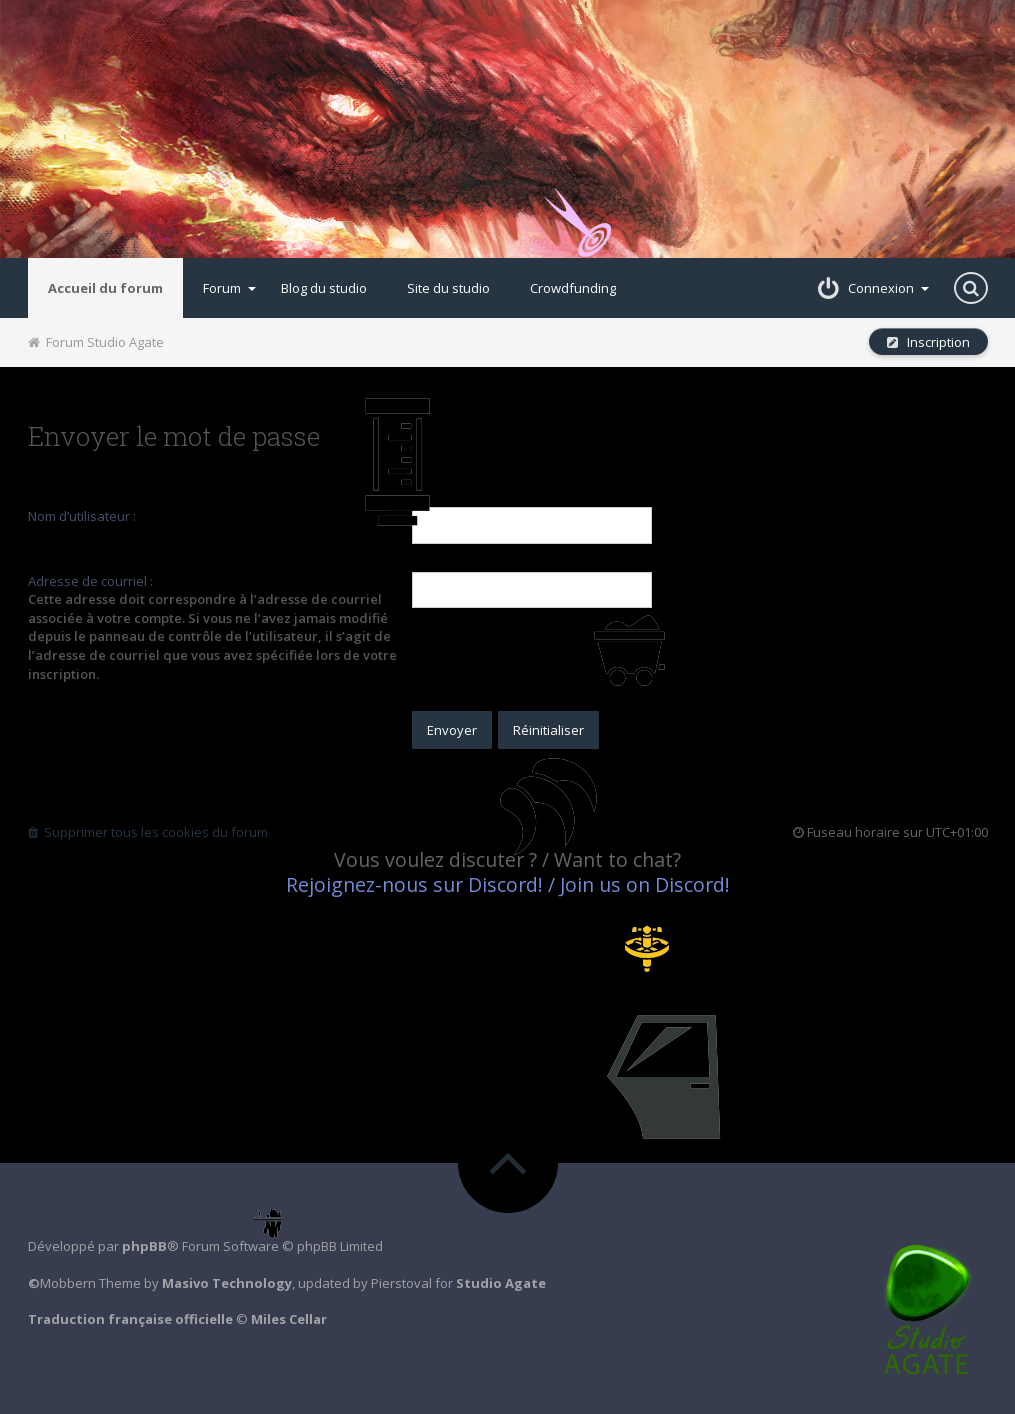 This screenshot has width=1015, height=1414. I want to click on indicates a claw or slash attack ability, so click(549, 806).